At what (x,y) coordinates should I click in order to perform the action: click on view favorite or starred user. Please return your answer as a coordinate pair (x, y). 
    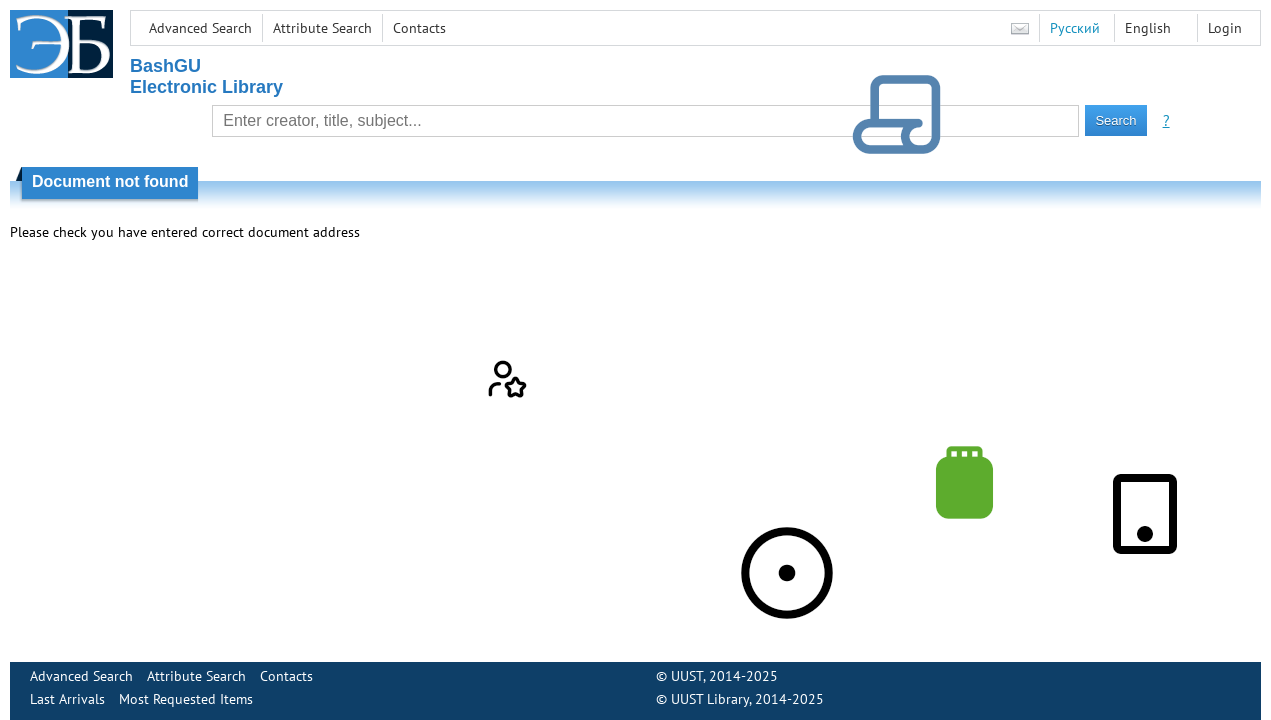
    Looking at the image, I should click on (506, 378).